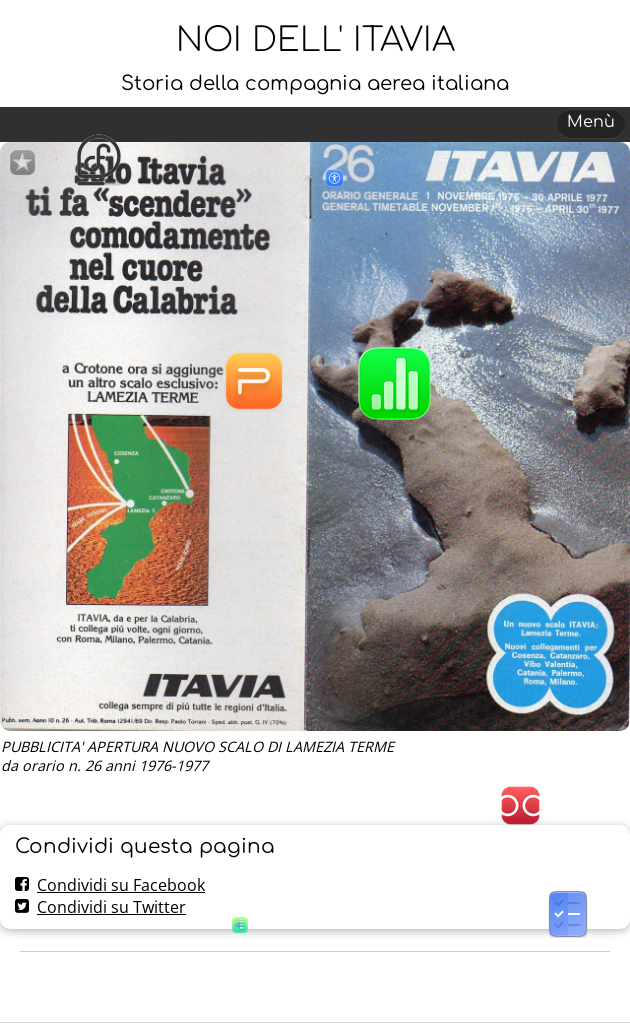 The width and height of the screenshot is (630, 1023). What do you see at coordinates (22, 162) in the screenshot?
I see `open the iTunes Store app` at bounding box center [22, 162].